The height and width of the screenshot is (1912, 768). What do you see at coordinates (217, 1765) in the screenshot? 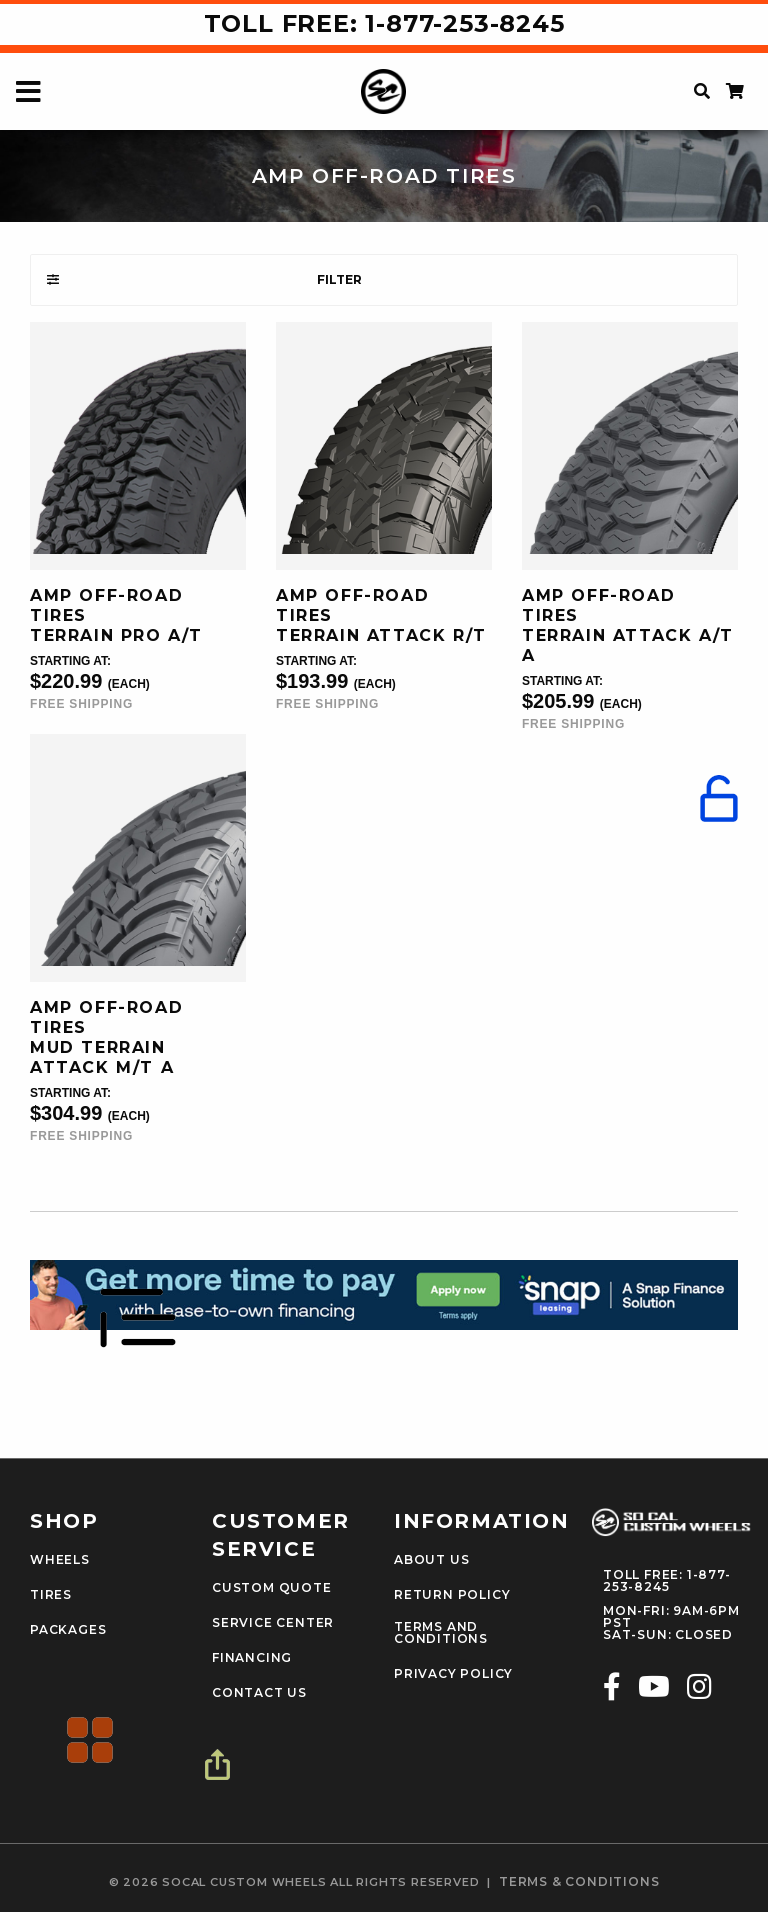
I see `share this content` at bounding box center [217, 1765].